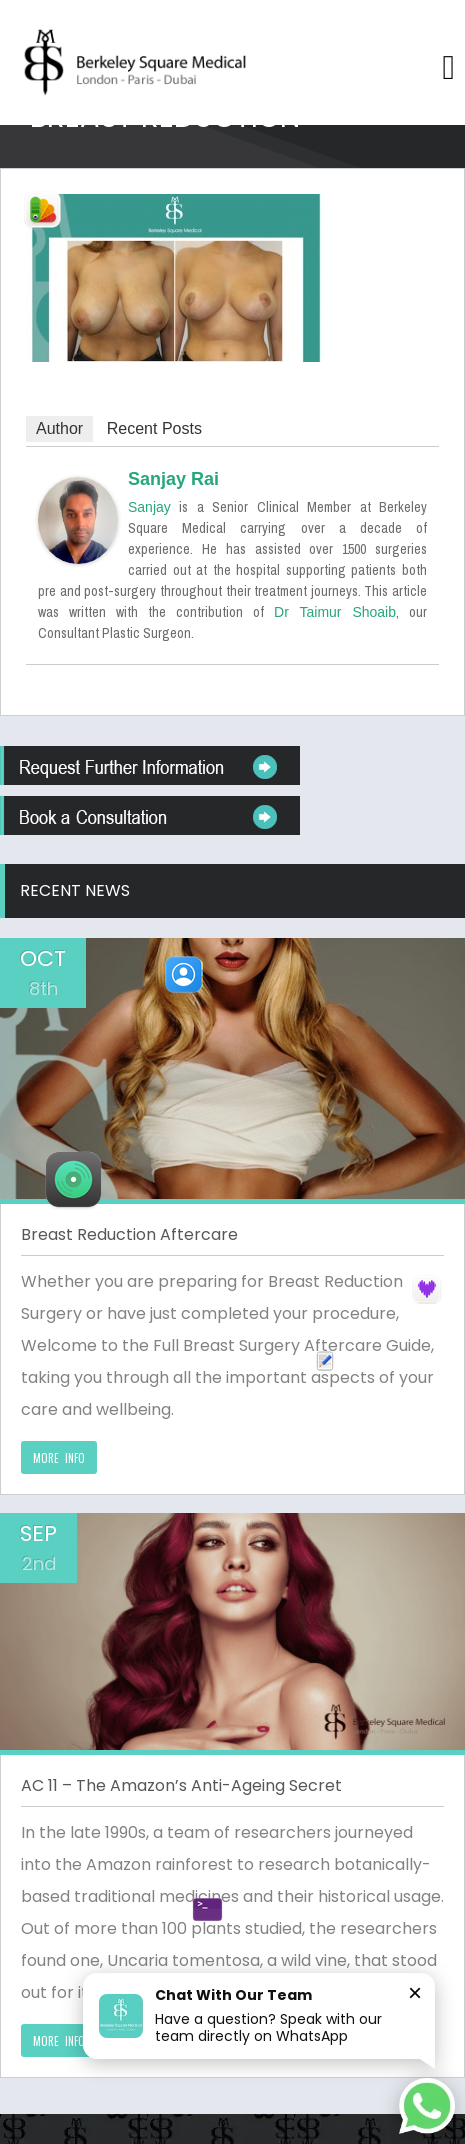 This screenshot has height=2144, width=465. What do you see at coordinates (325, 1361) in the screenshot?
I see `open text editor application` at bounding box center [325, 1361].